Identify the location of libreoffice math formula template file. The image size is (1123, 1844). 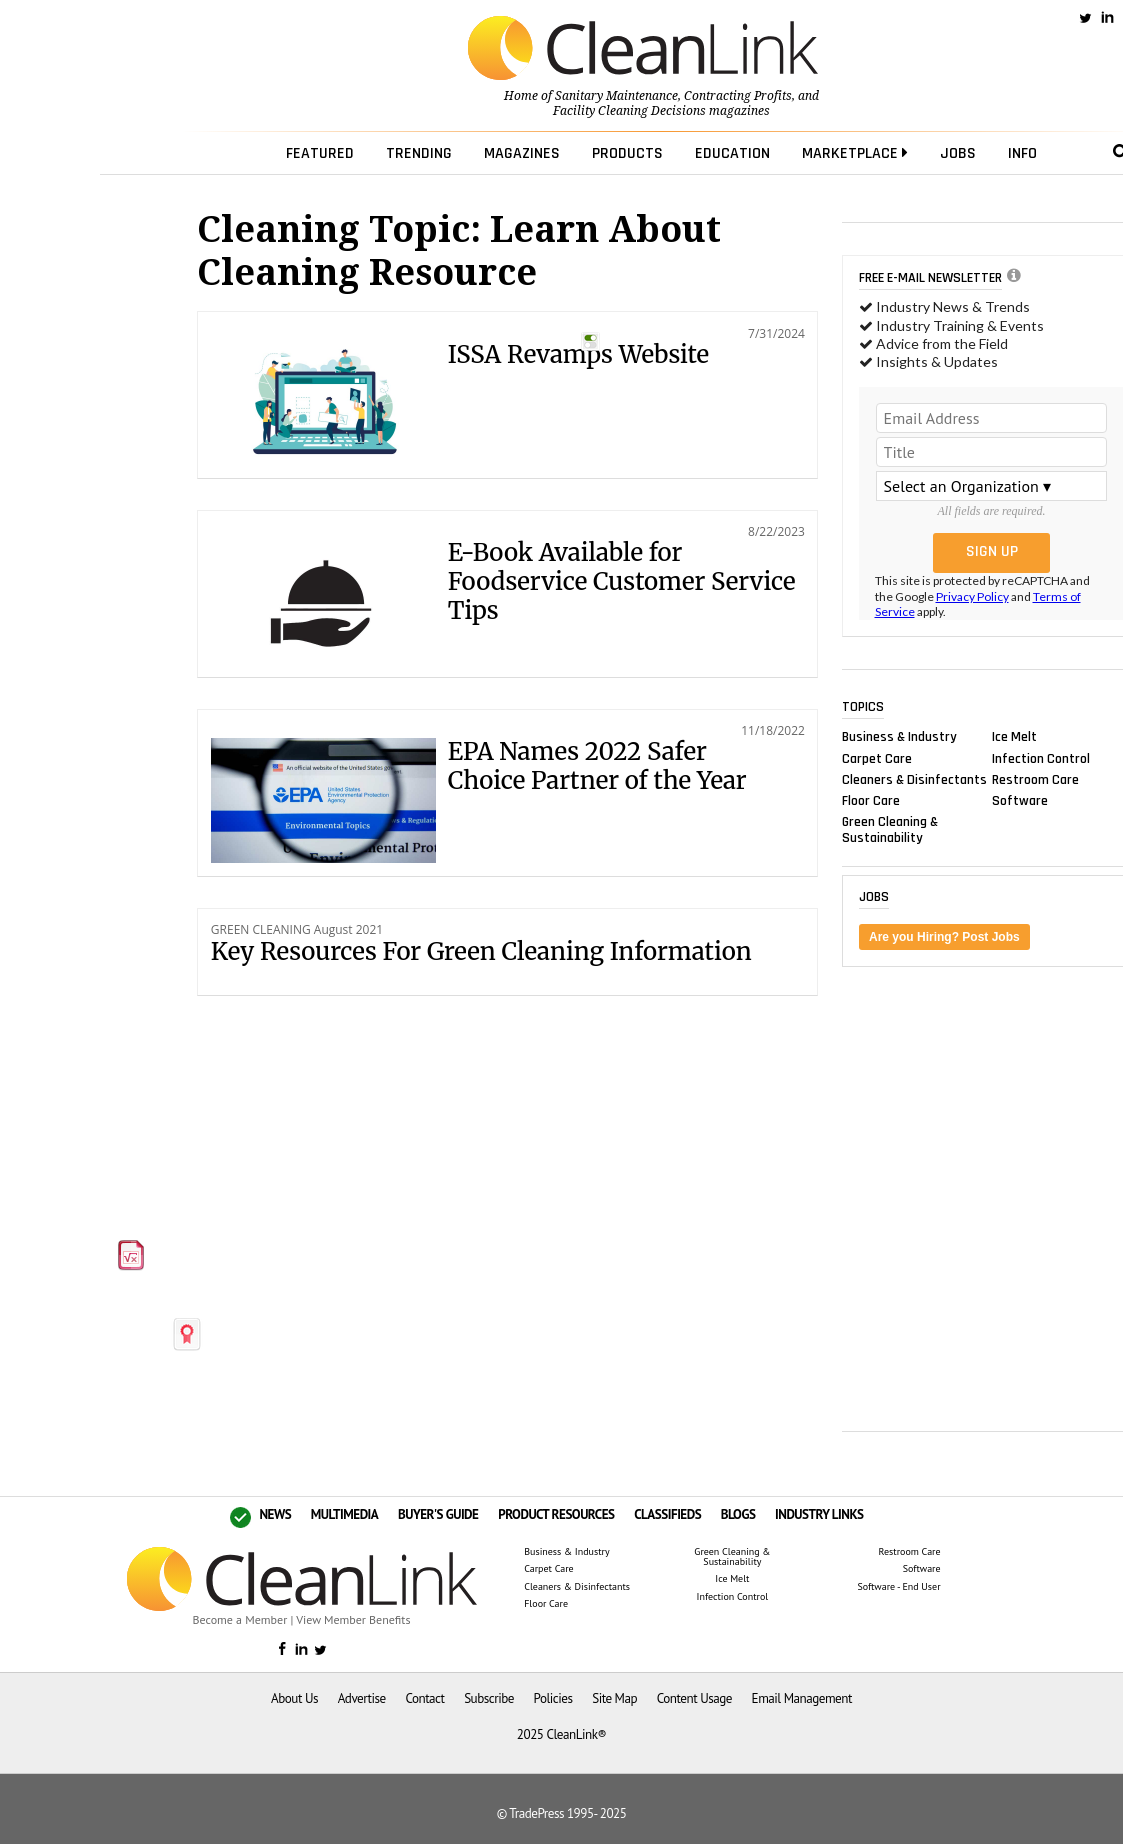
(131, 1255).